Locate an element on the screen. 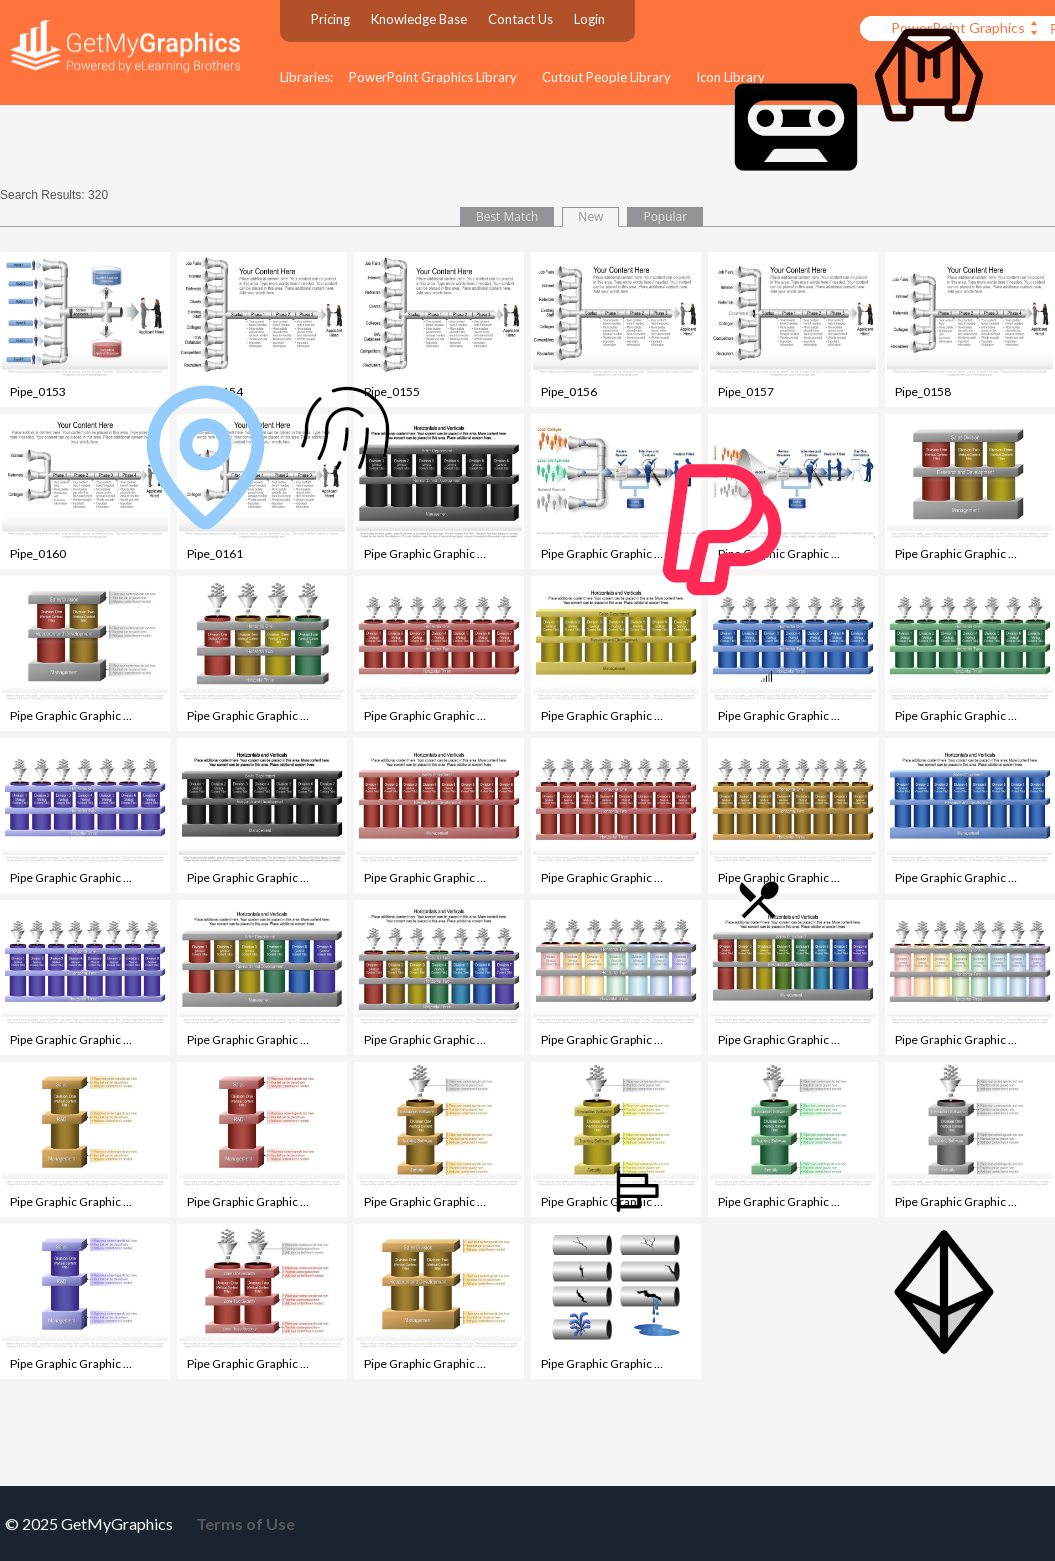 The height and width of the screenshot is (1561, 1055). authenticate with fingerprint is located at coordinates (347, 429).